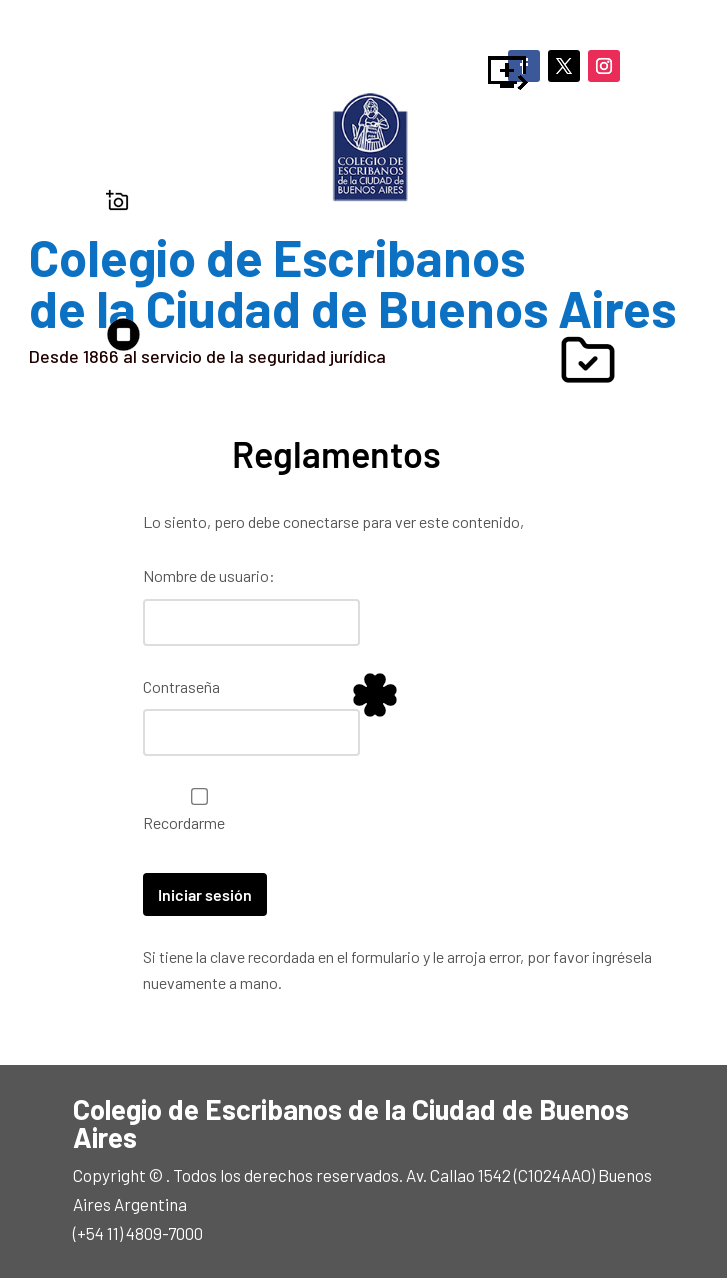  What do you see at coordinates (588, 361) in the screenshot?
I see `folder successfully verified or validated` at bounding box center [588, 361].